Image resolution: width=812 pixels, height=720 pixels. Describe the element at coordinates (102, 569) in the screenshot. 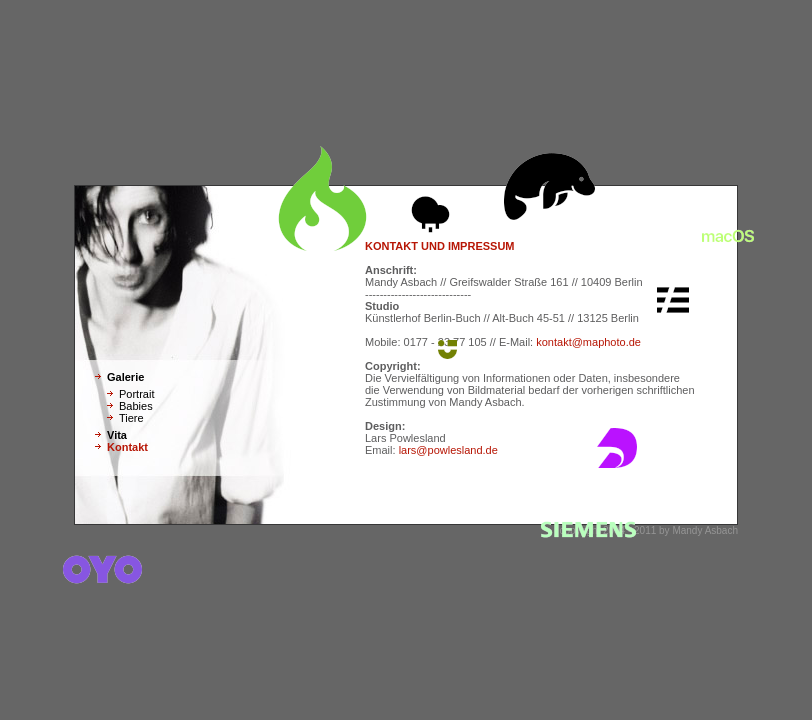

I see `open the OYO hotel booking app` at that location.